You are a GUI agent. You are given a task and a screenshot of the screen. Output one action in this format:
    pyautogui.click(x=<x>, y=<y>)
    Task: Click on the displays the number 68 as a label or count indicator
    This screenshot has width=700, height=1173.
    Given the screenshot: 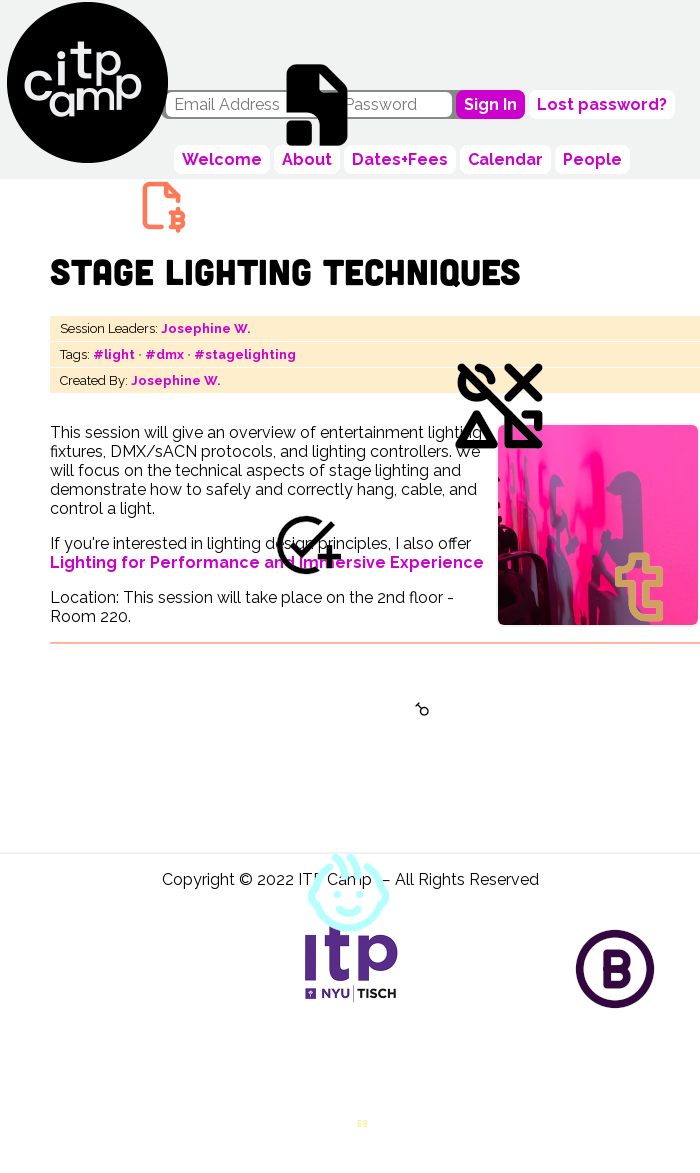 What is the action you would take?
    pyautogui.click(x=362, y=1123)
    